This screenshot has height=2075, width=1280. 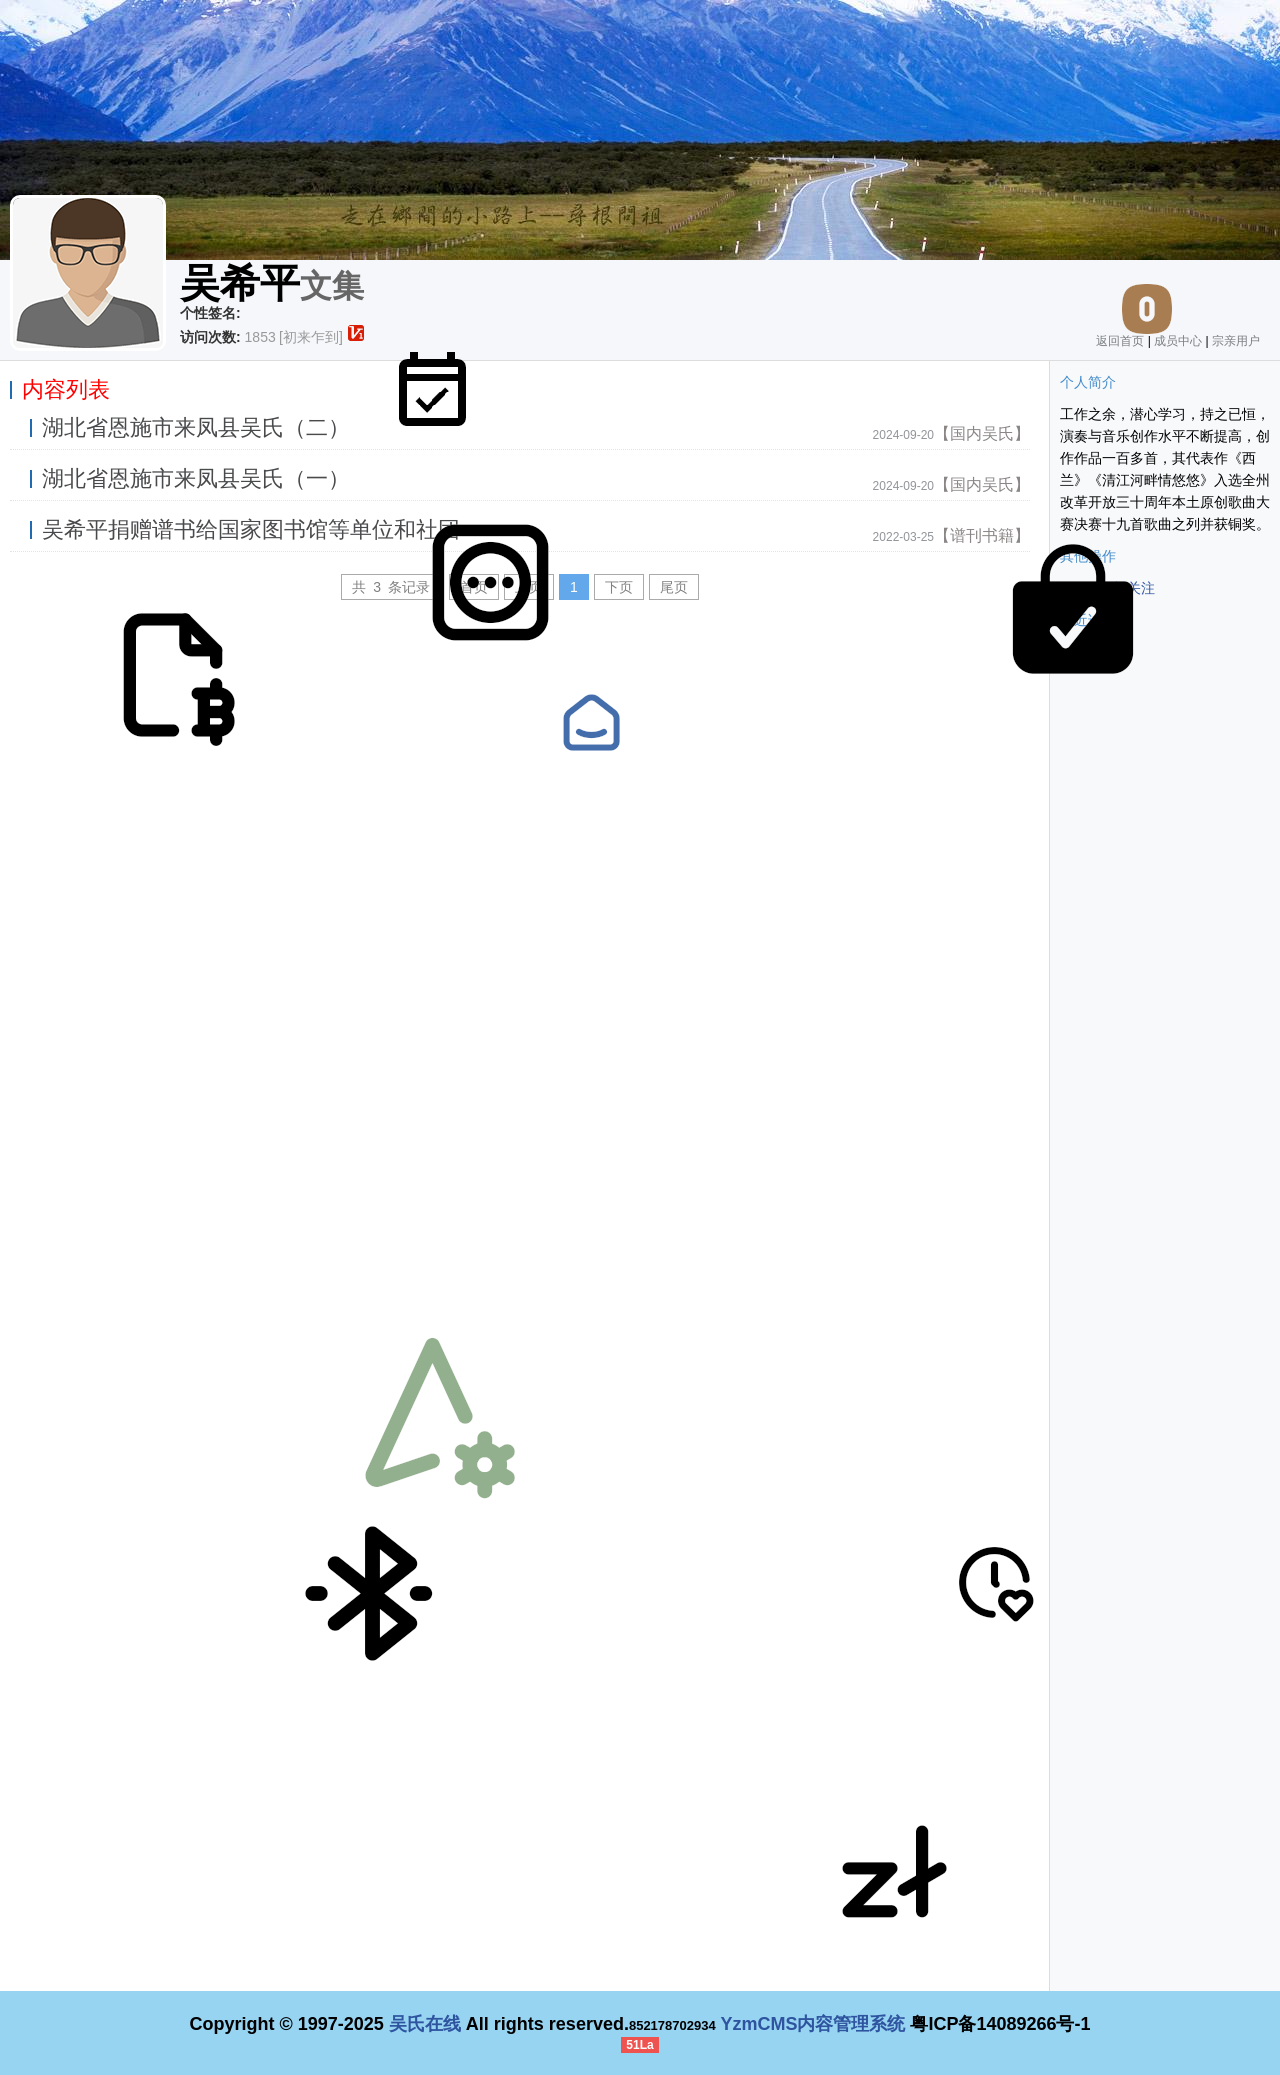 I want to click on indicates an active bluetooth connection, so click(x=372, y=1593).